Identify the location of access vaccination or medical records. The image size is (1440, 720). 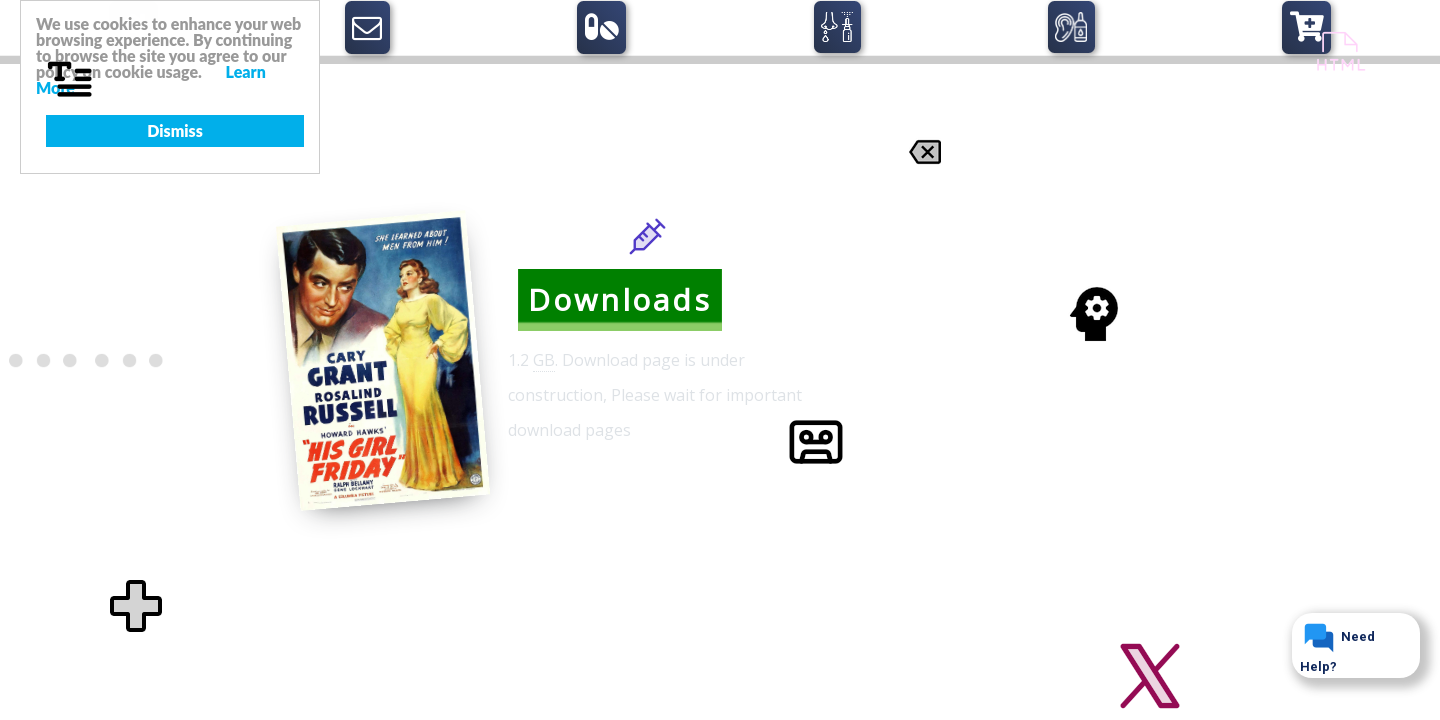
(647, 236).